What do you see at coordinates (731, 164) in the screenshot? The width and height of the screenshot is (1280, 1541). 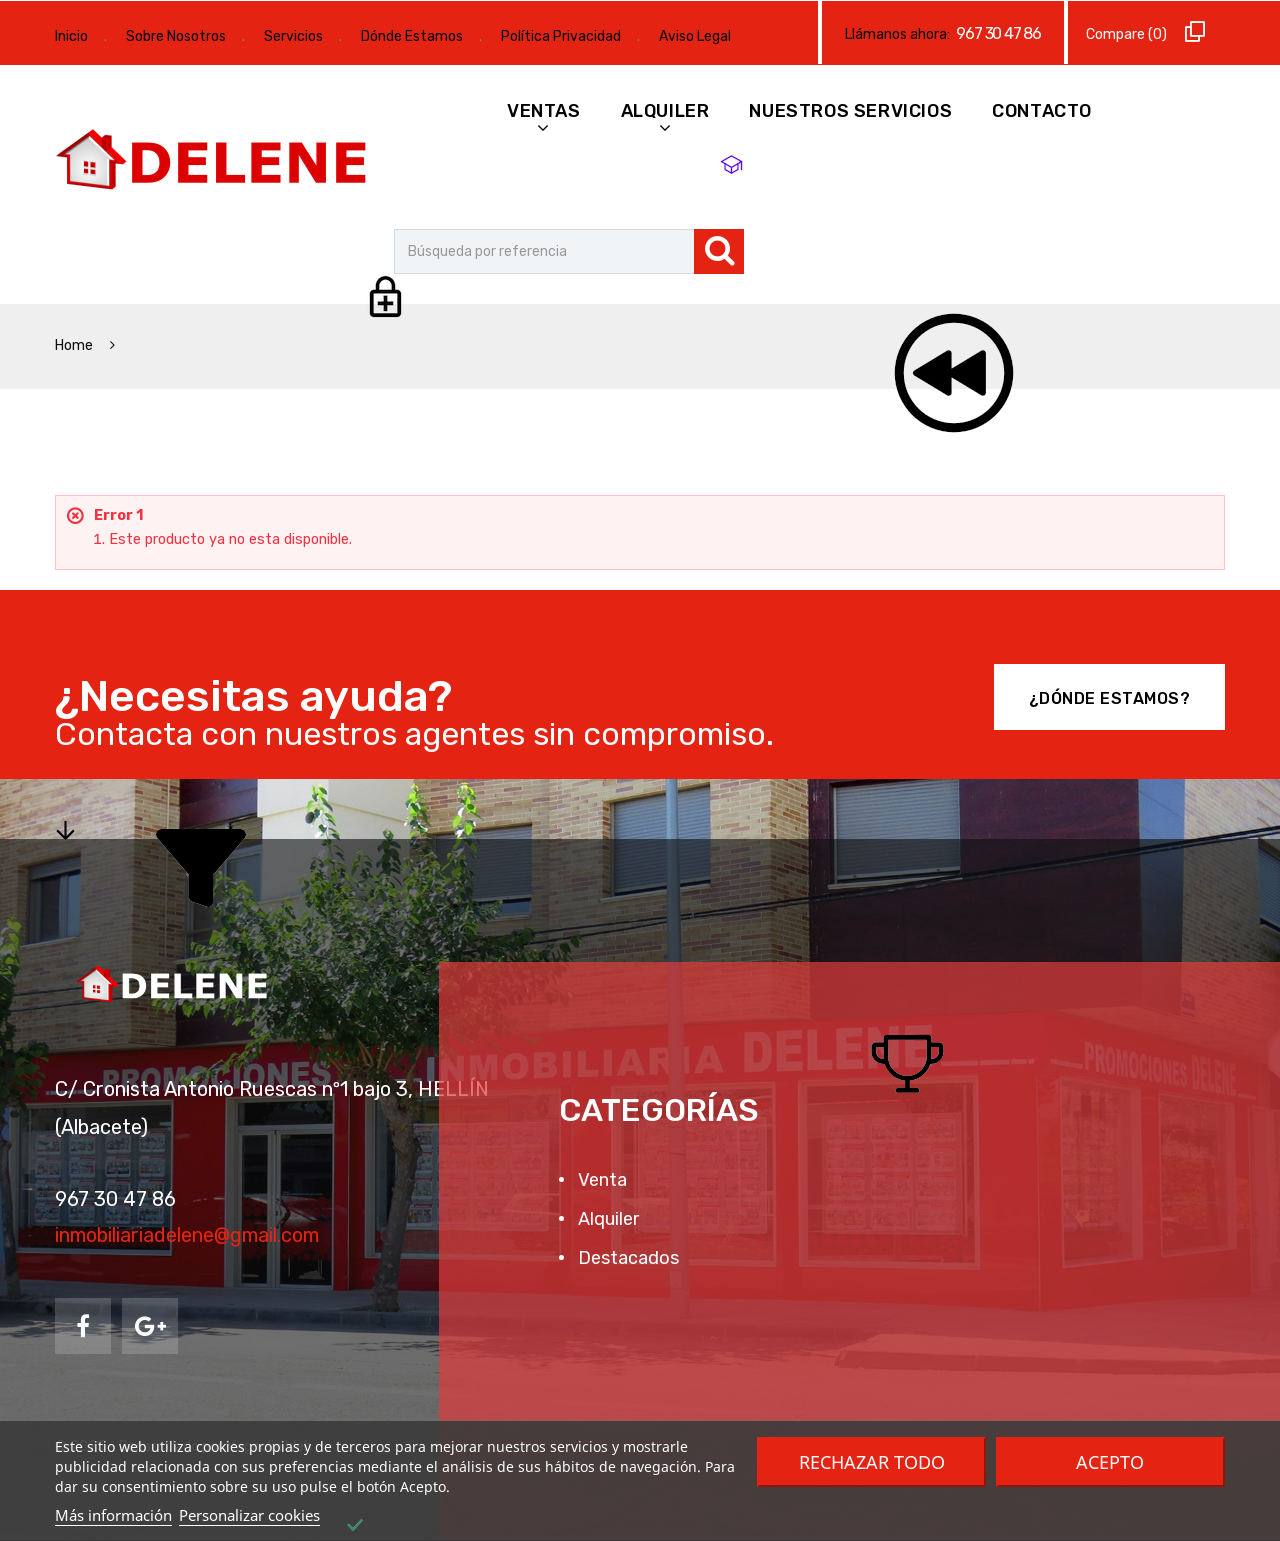 I see `access education or learning content` at bounding box center [731, 164].